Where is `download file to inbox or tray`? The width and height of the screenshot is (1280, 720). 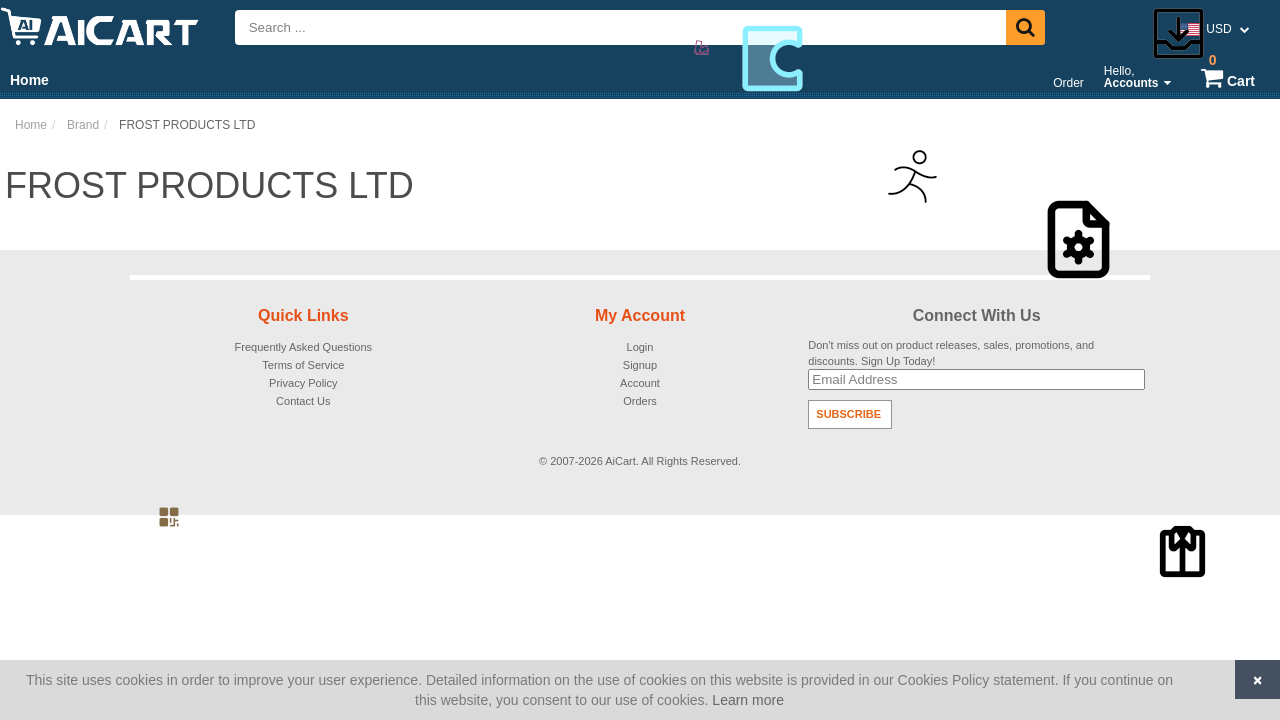
download file to inbox or tray is located at coordinates (1178, 33).